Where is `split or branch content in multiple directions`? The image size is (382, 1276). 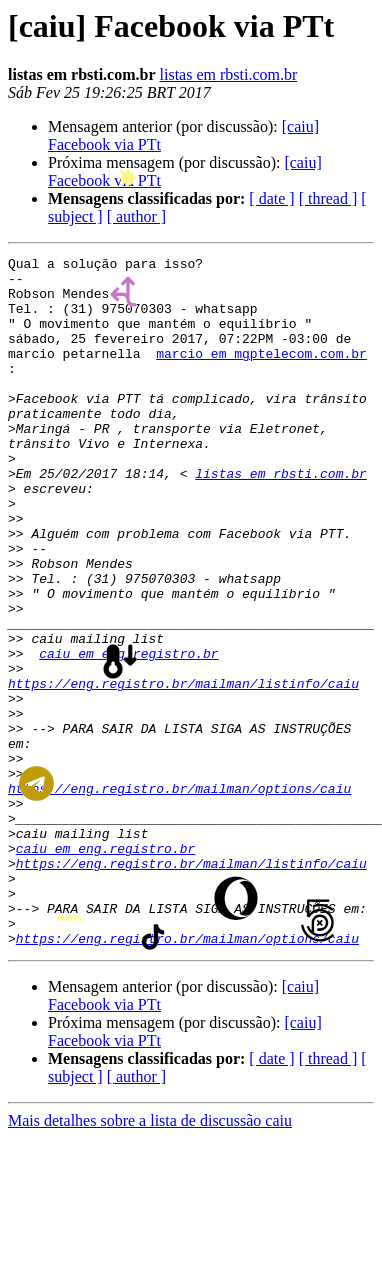
split or branch content in multiple directions is located at coordinates (124, 292).